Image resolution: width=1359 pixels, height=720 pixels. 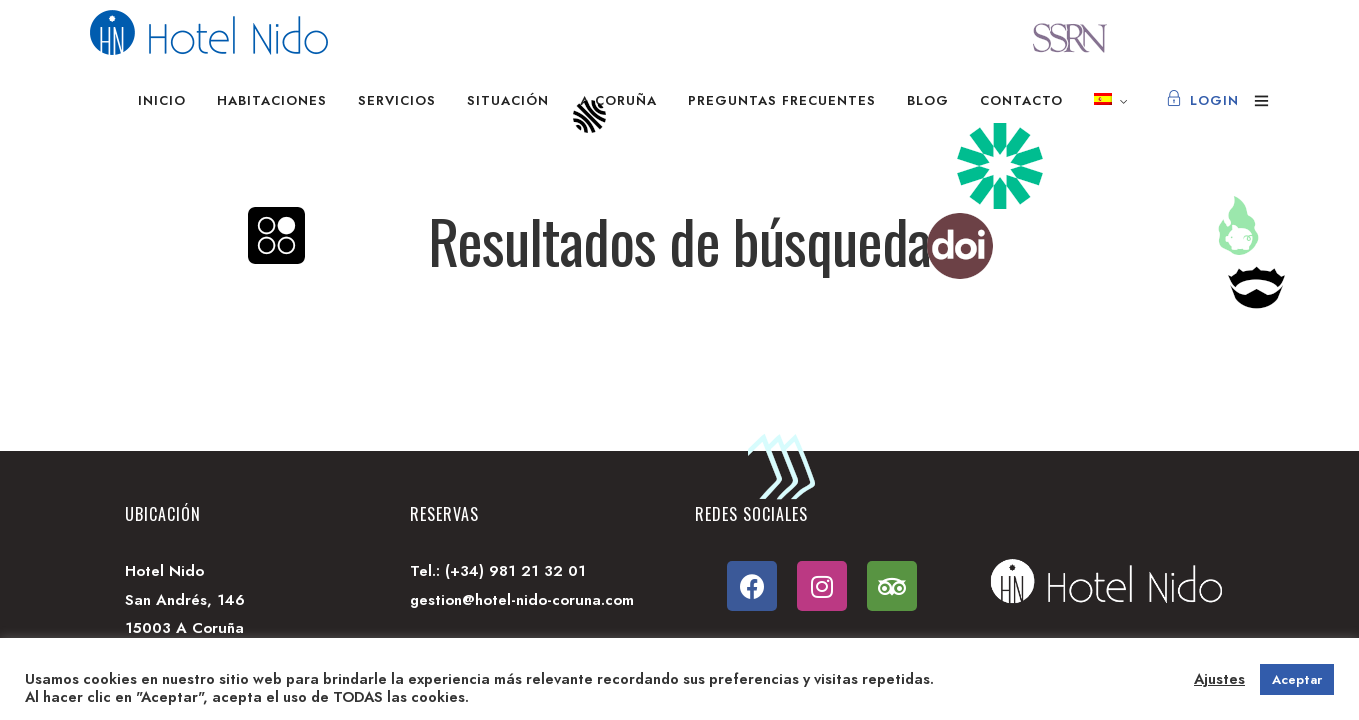 What do you see at coordinates (1070, 38) in the screenshot?
I see `visit SSRN academic research repository` at bounding box center [1070, 38].